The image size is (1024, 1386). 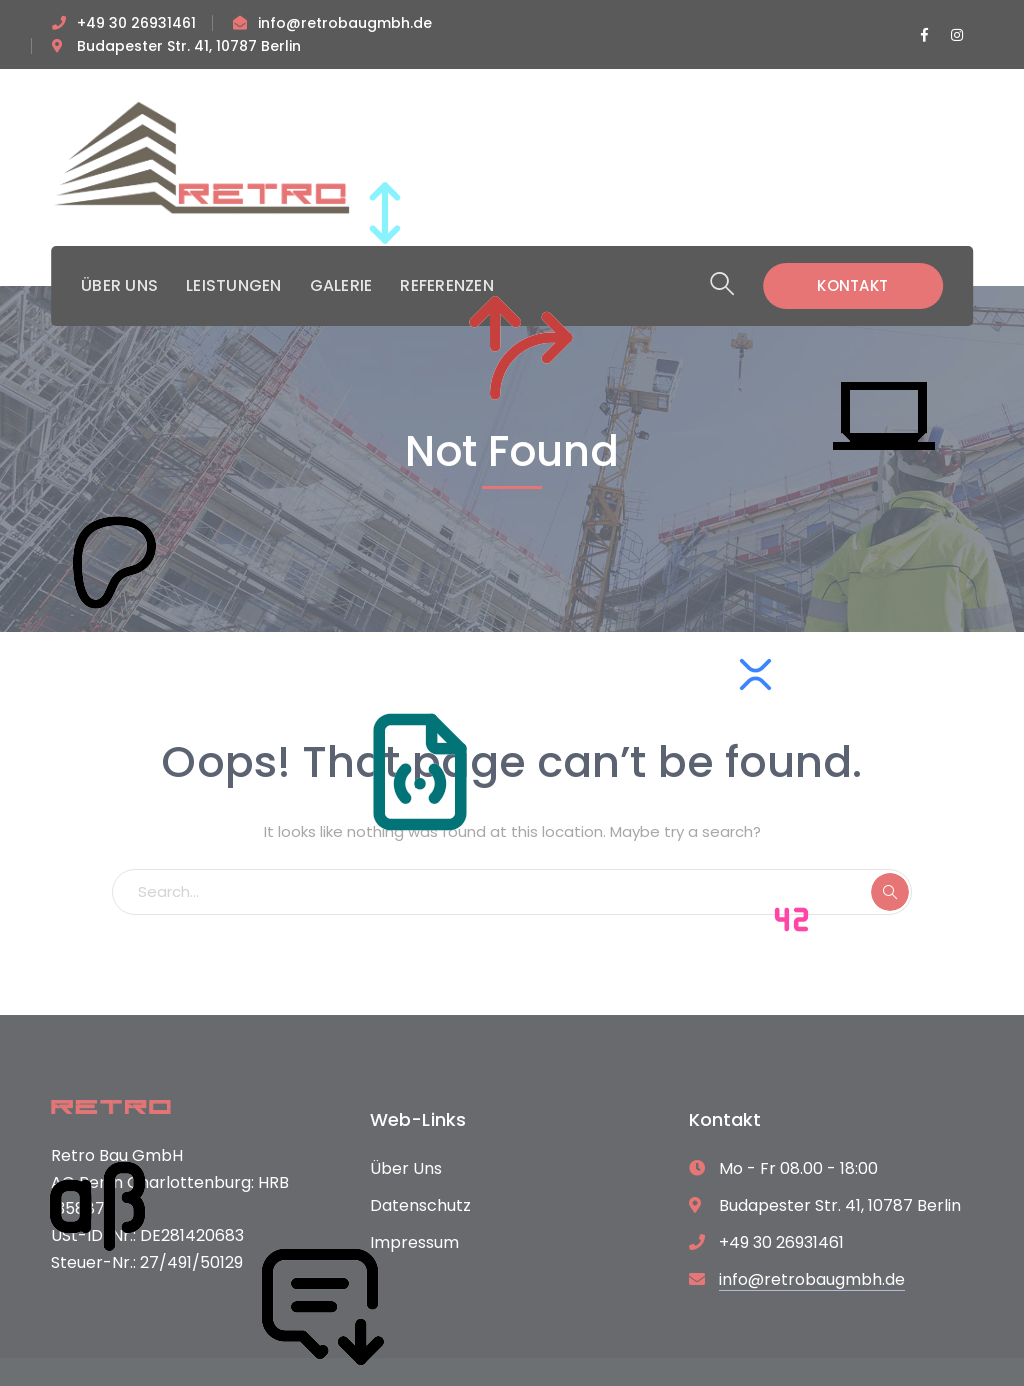 I want to click on switch to greek alphabet input, so click(x=97, y=1197).